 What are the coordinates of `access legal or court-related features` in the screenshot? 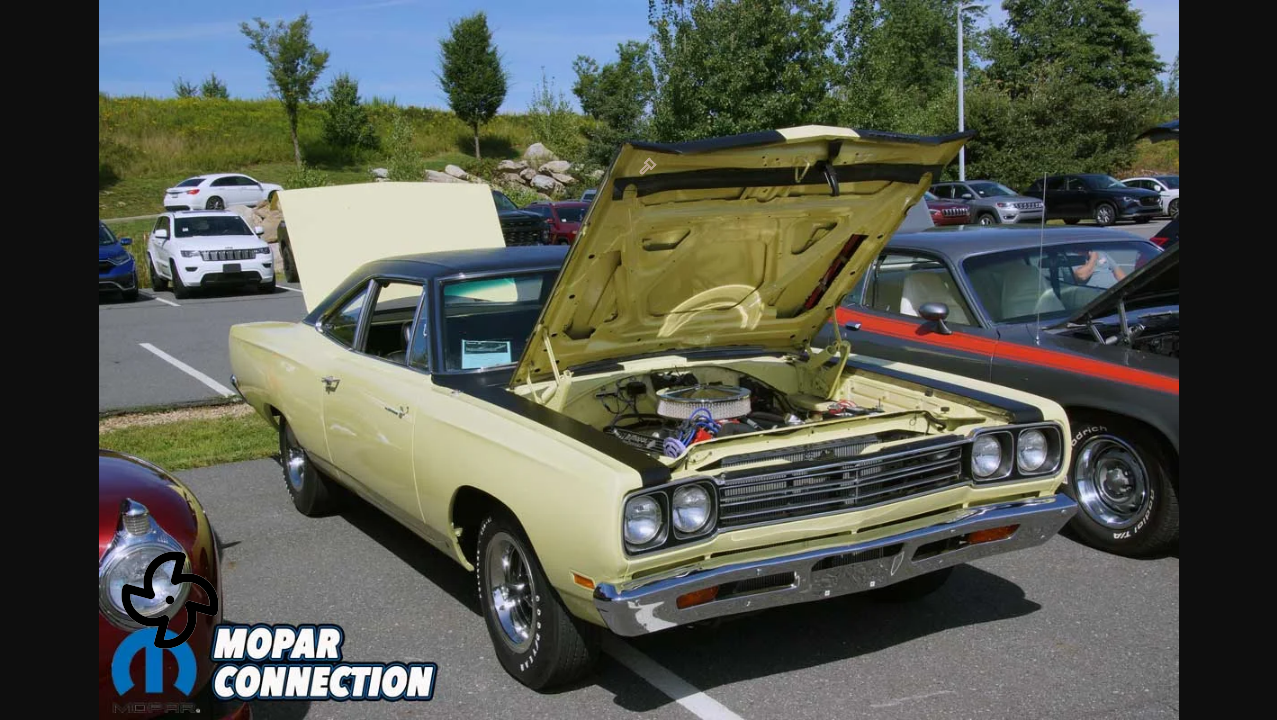 It's located at (648, 166).